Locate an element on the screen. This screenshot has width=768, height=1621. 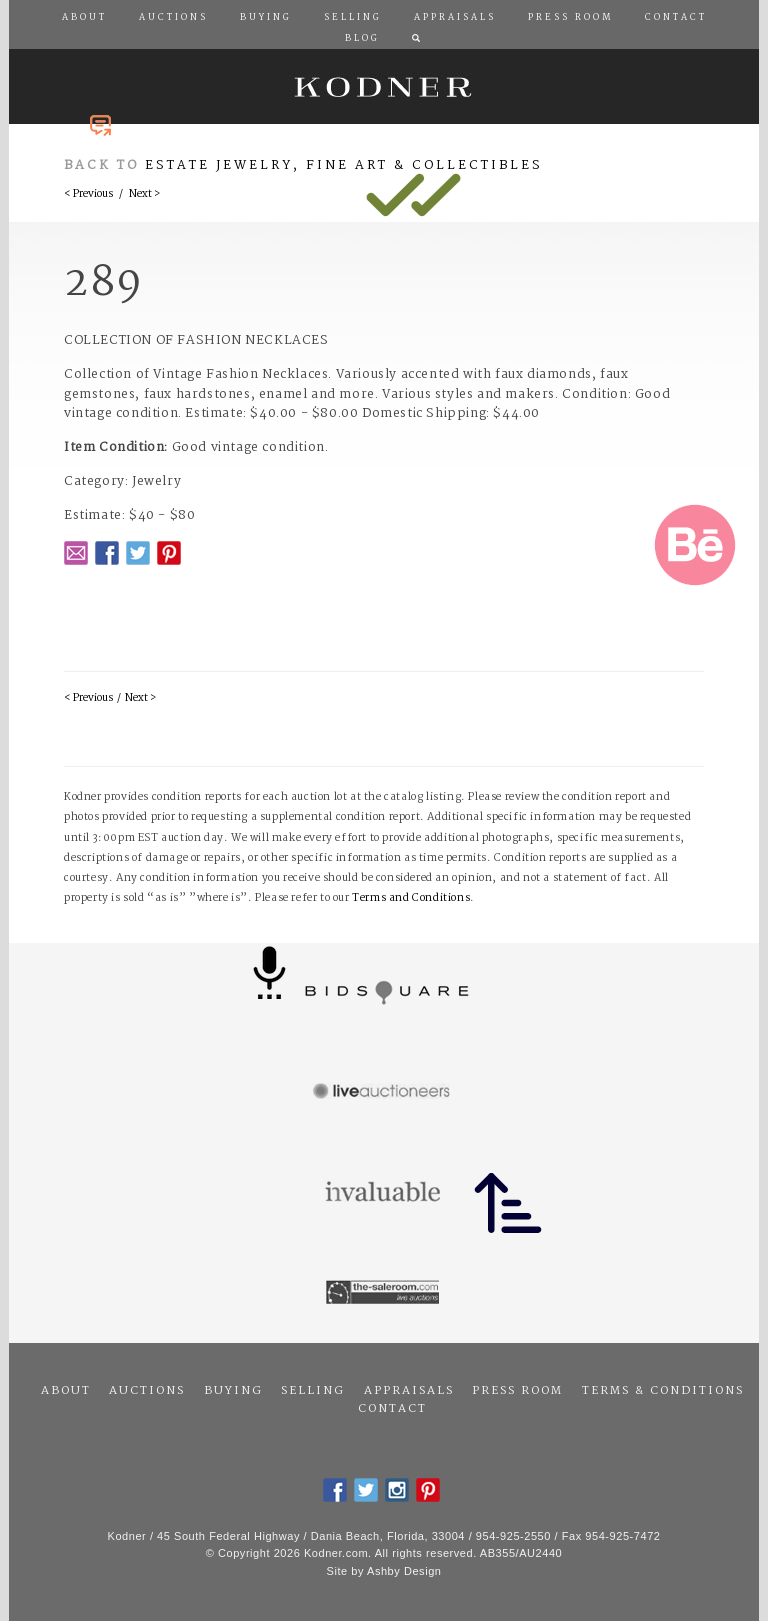
access voice input settings is located at coordinates (269, 971).